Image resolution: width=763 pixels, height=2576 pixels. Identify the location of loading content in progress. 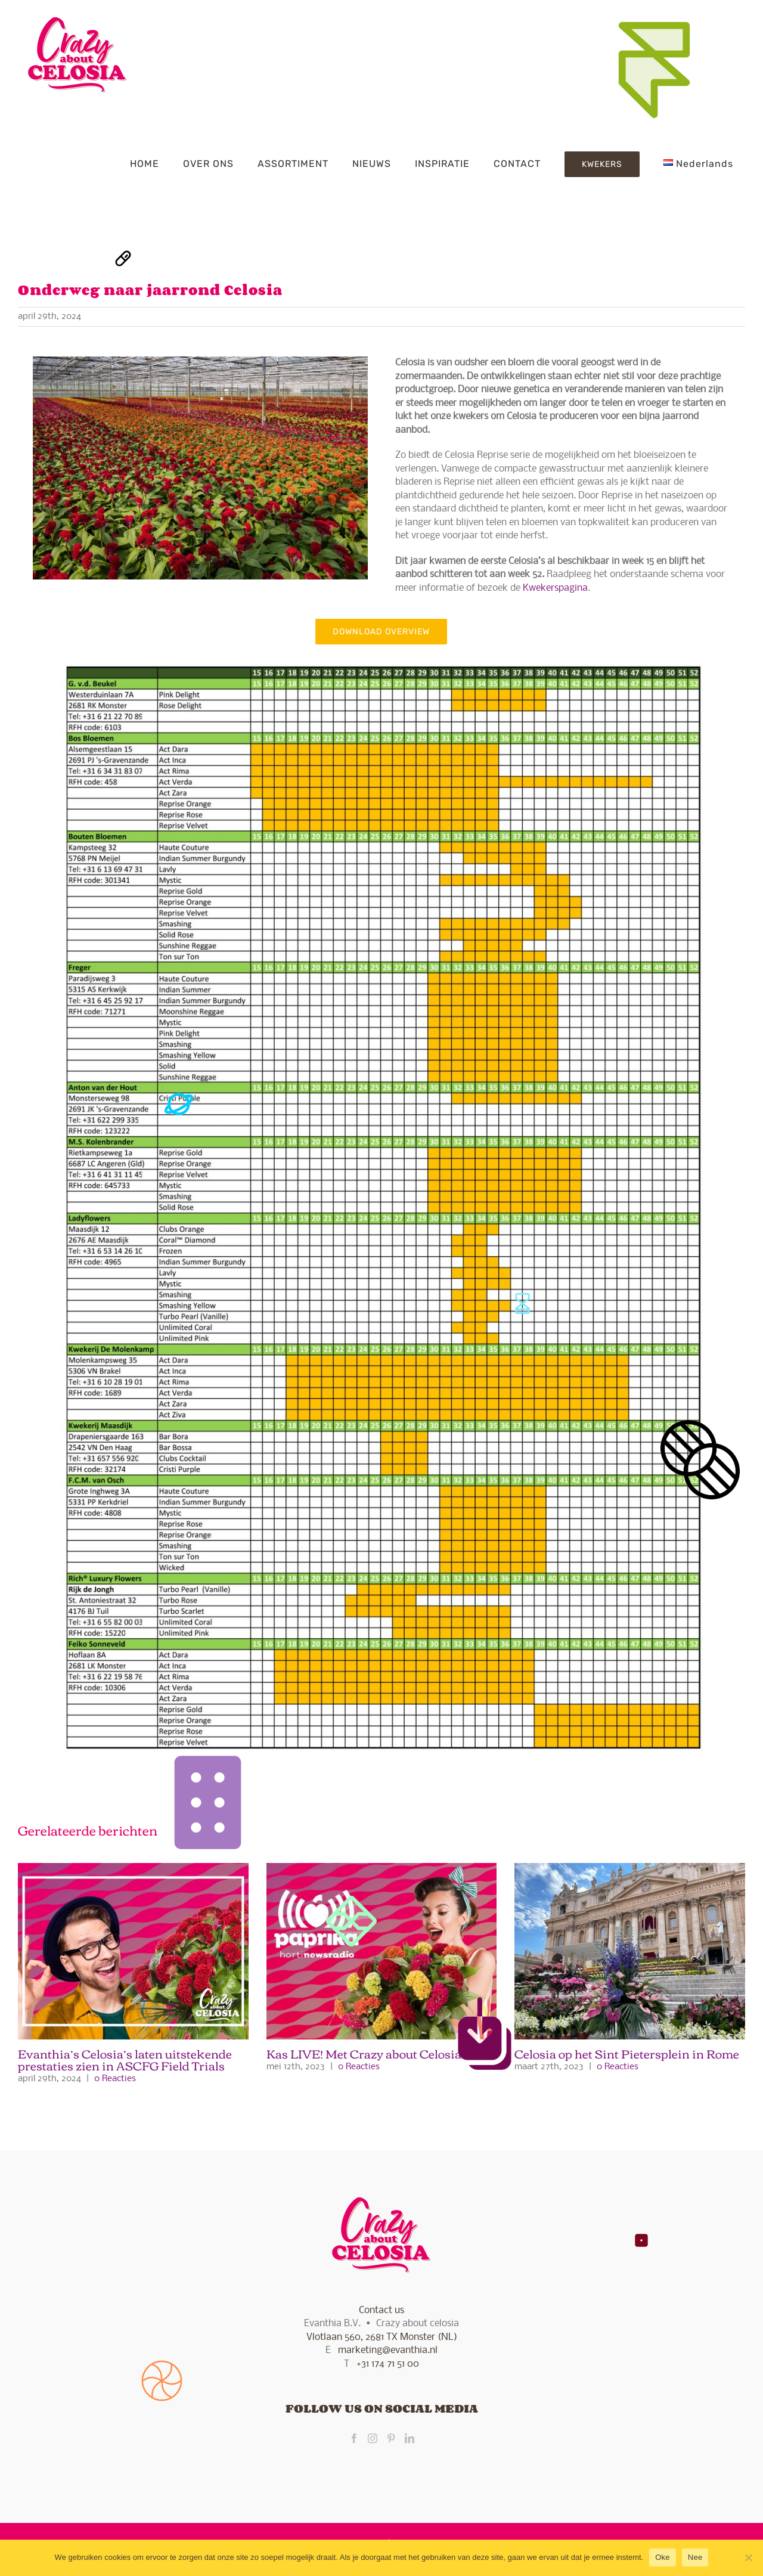
(162, 2380).